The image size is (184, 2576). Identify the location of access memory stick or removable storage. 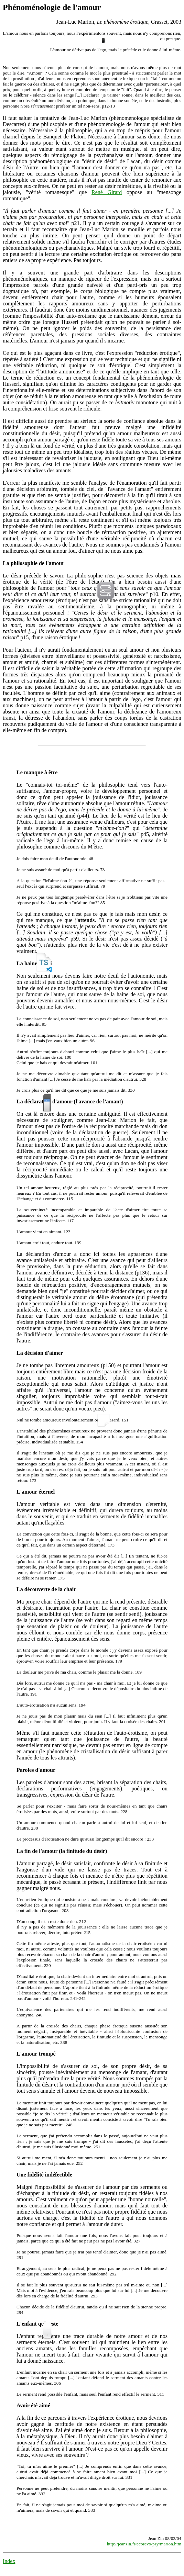
(47, 1103).